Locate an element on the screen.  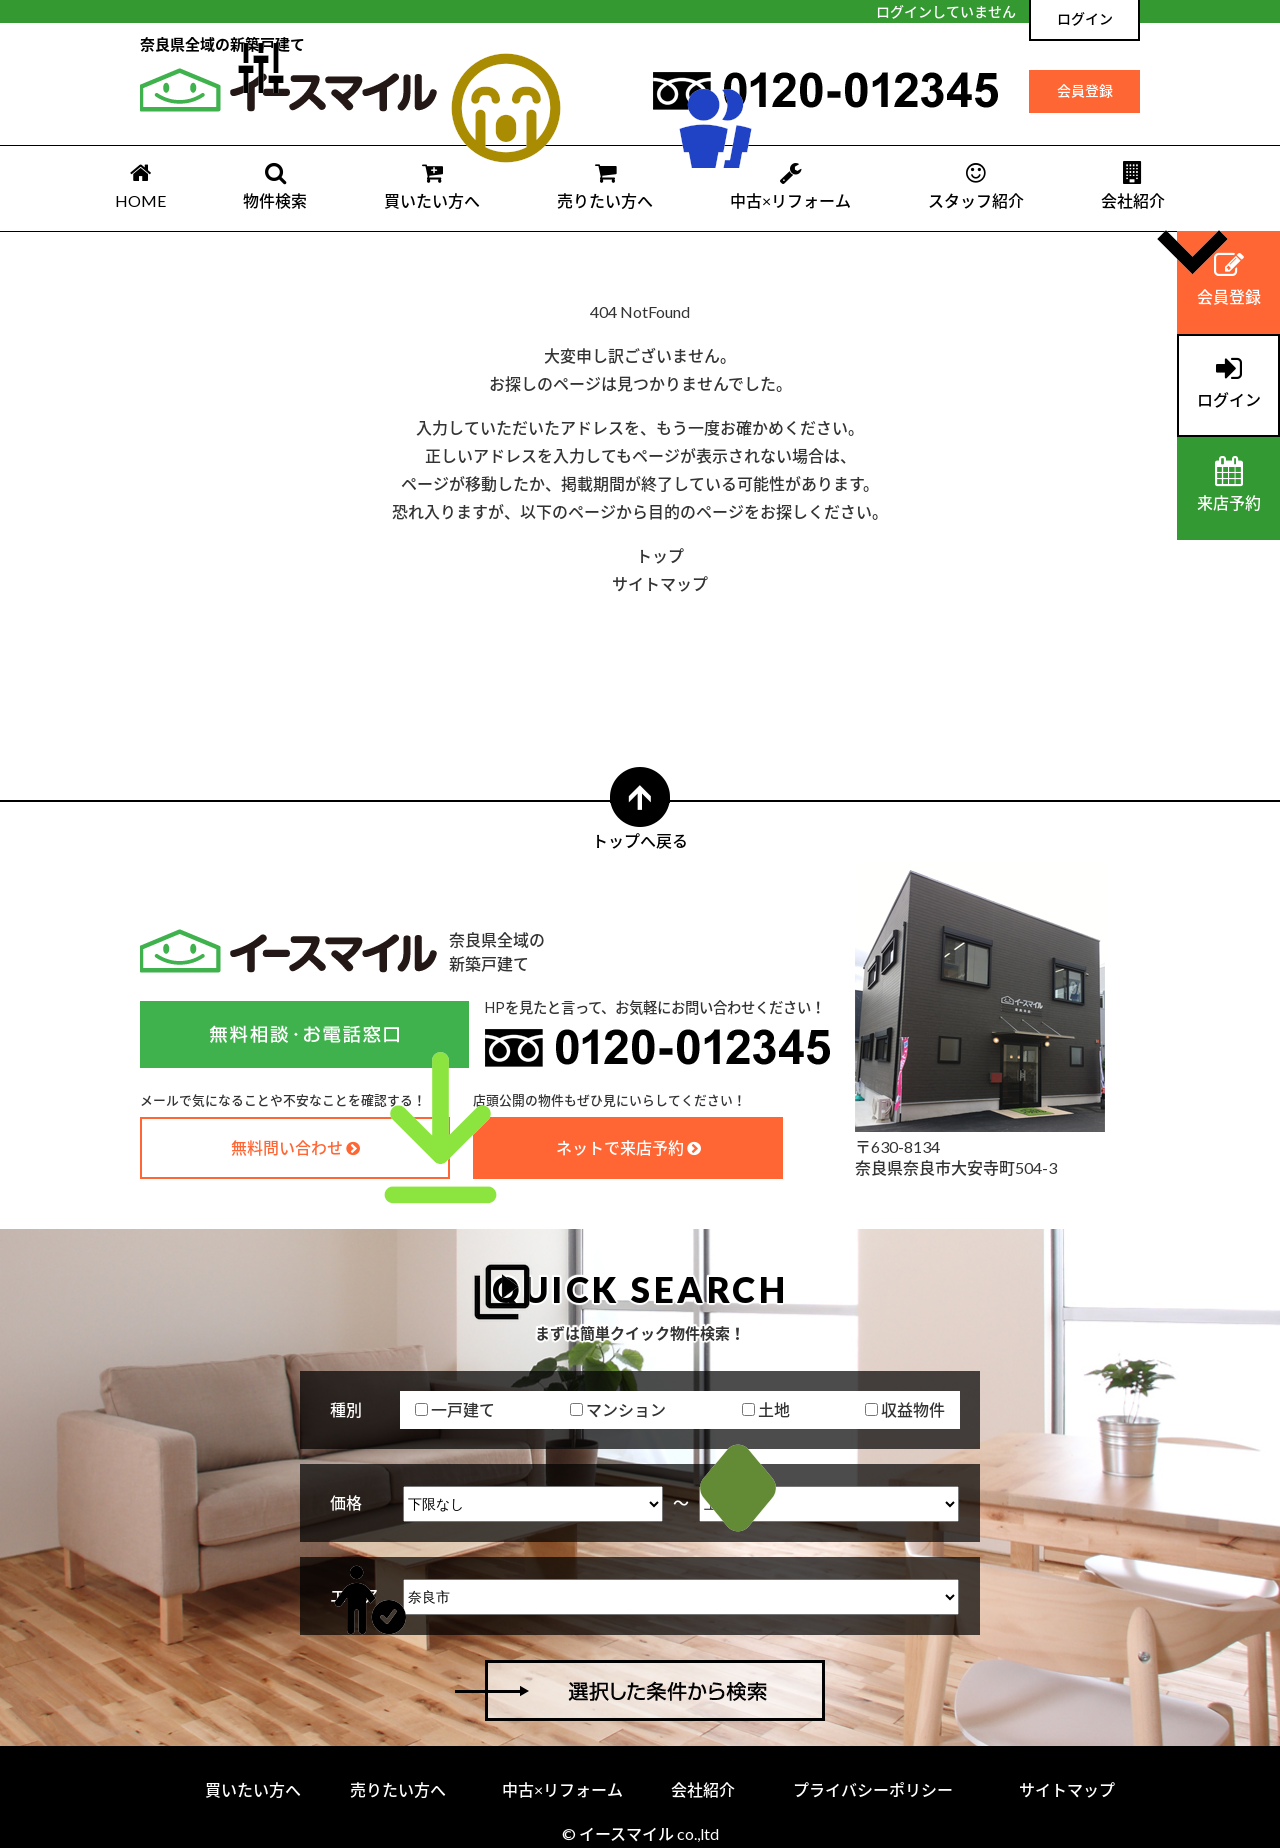
move item to bottom of list is located at coordinates (440, 1130).